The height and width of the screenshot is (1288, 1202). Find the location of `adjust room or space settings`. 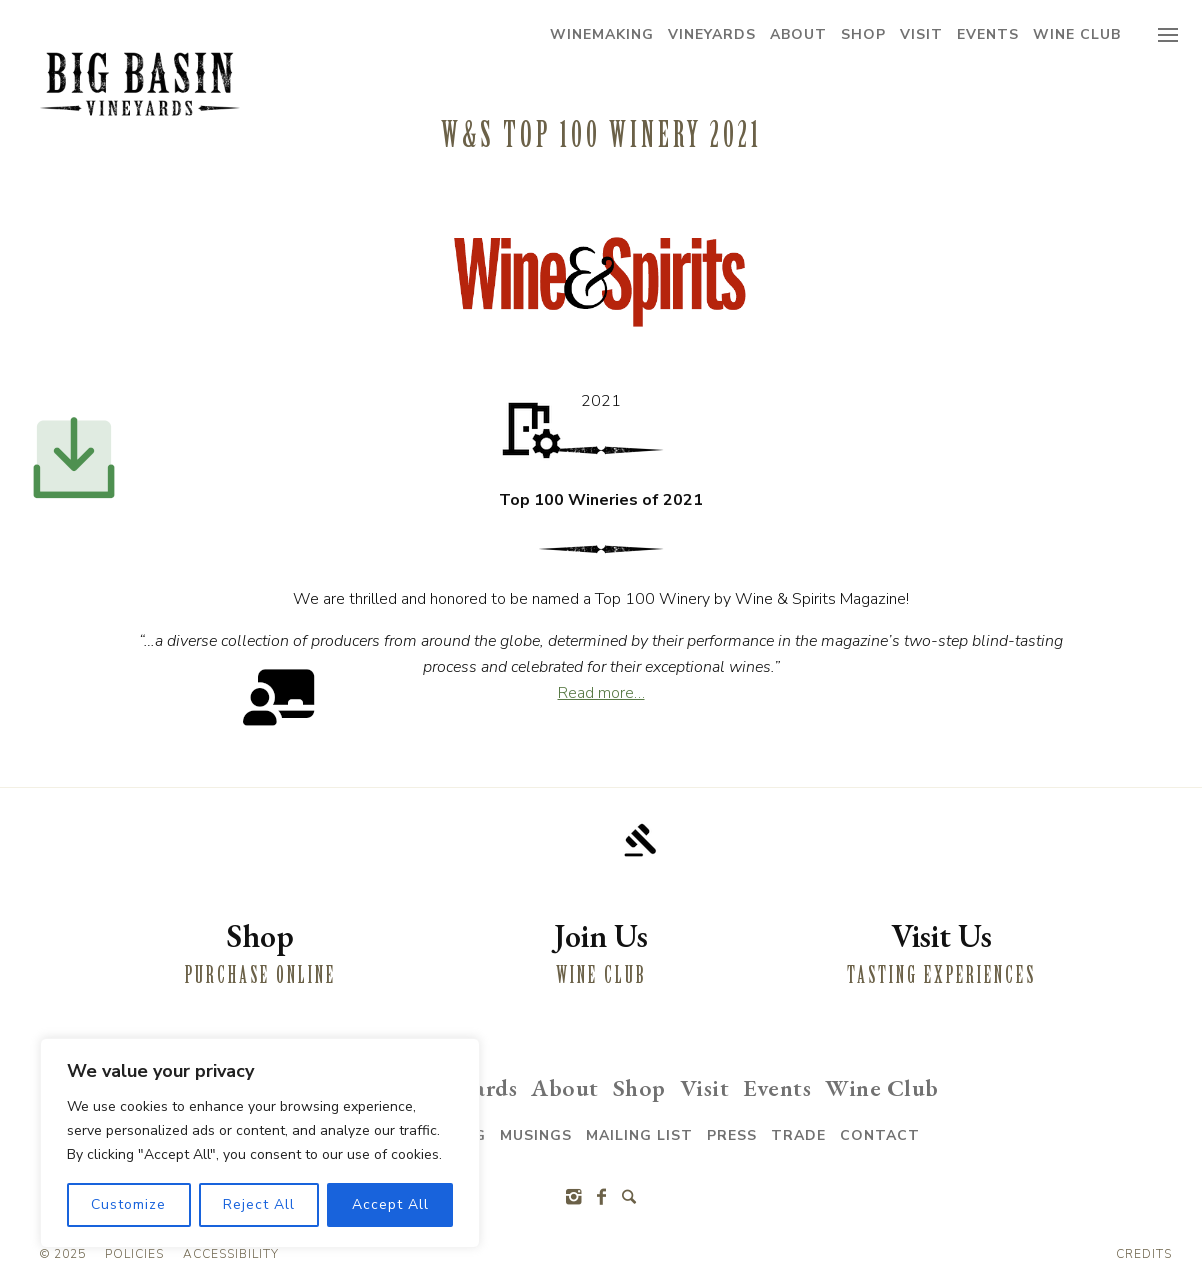

adjust room or space settings is located at coordinates (529, 429).